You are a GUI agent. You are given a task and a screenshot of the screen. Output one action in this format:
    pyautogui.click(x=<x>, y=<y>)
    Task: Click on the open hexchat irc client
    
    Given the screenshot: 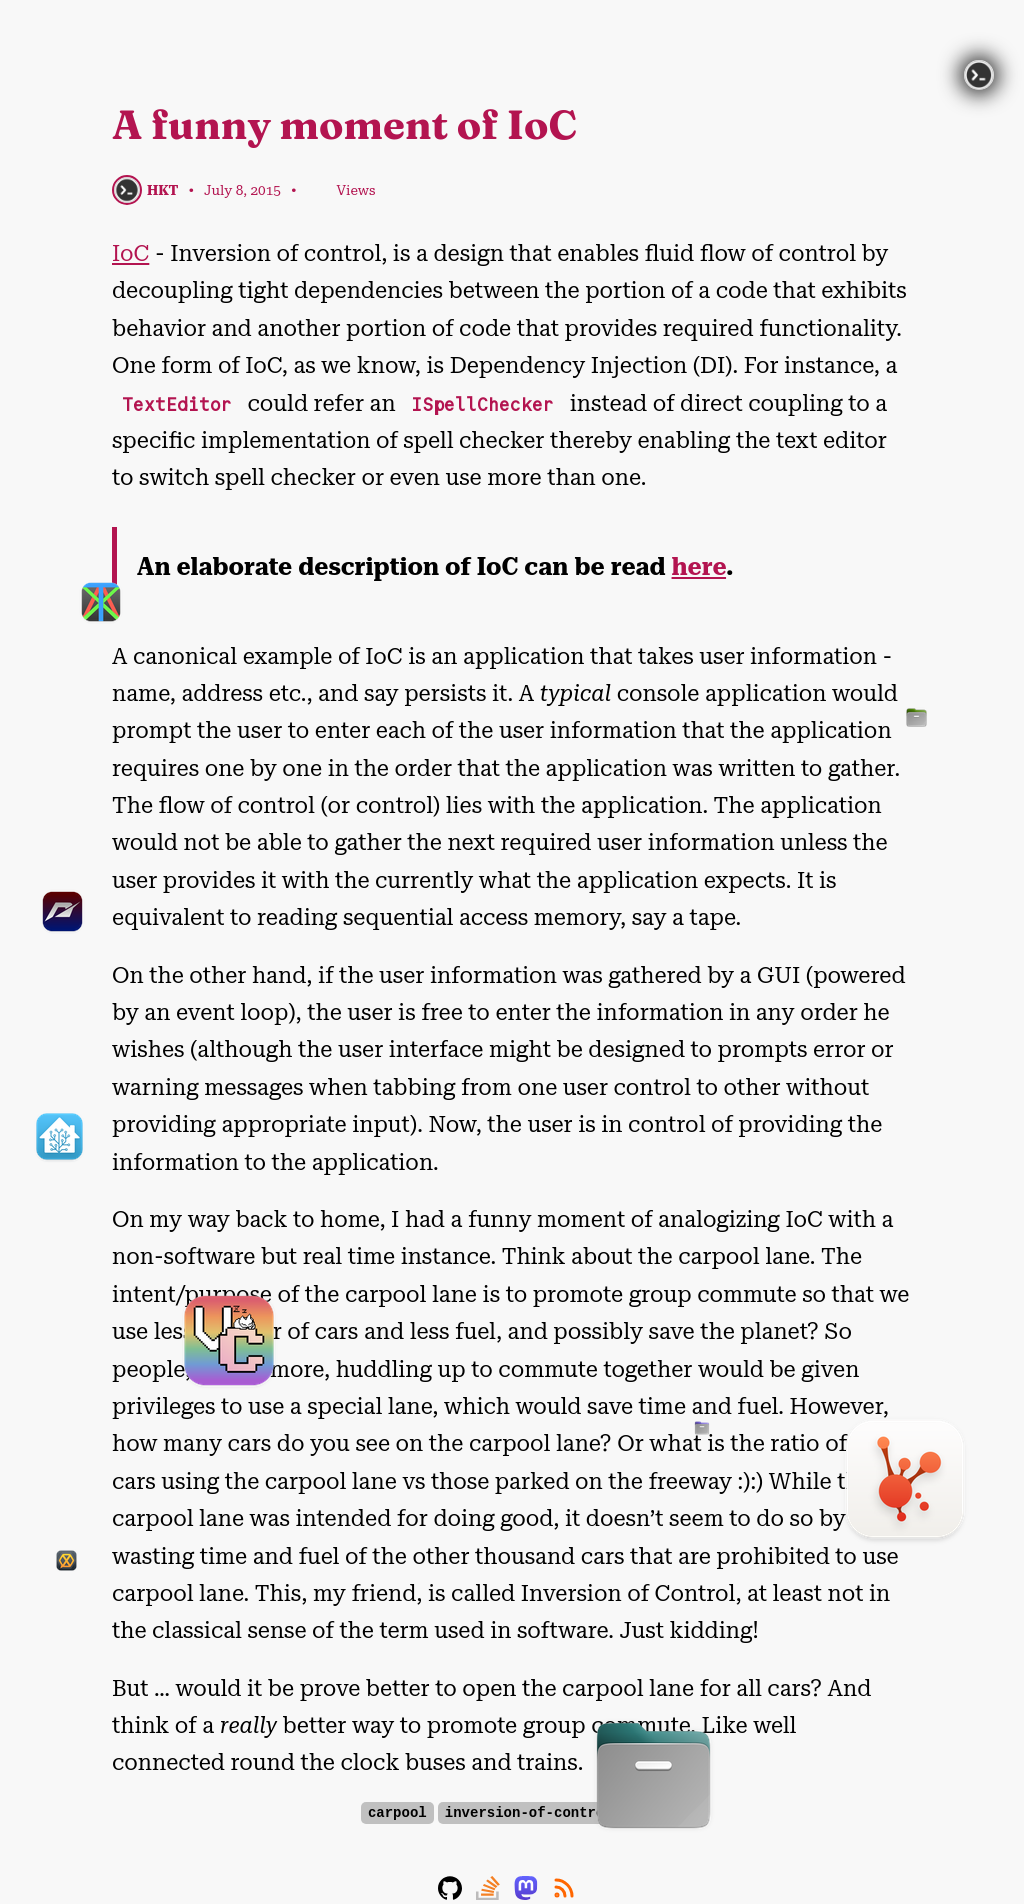 What is the action you would take?
    pyautogui.click(x=66, y=1560)
    